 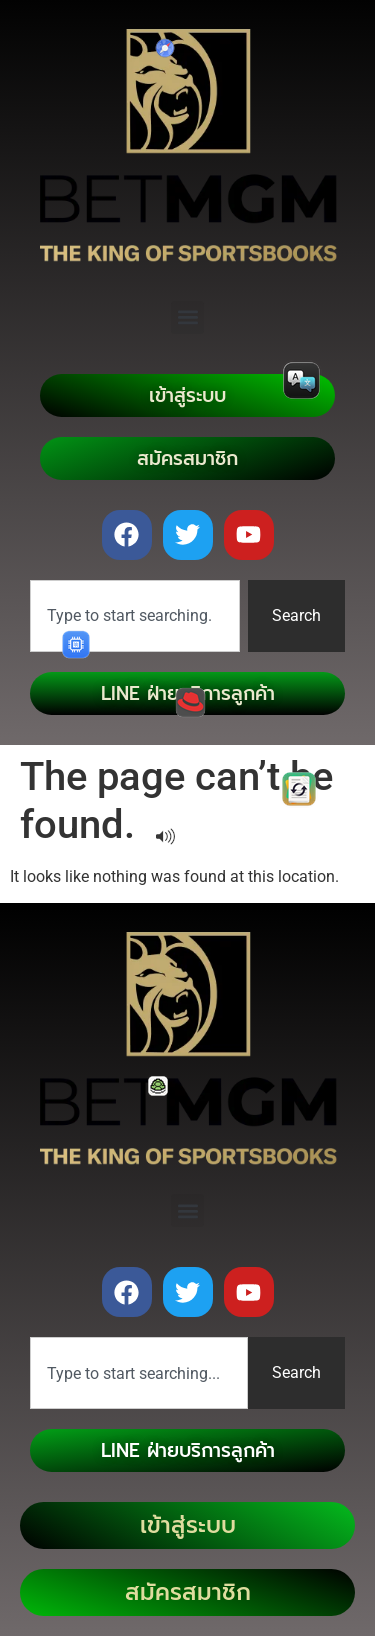 What do you see at coordinates (165, 836) in the screenshot?
I see `adjust audio volume settings` at bounding box center [165, 836].